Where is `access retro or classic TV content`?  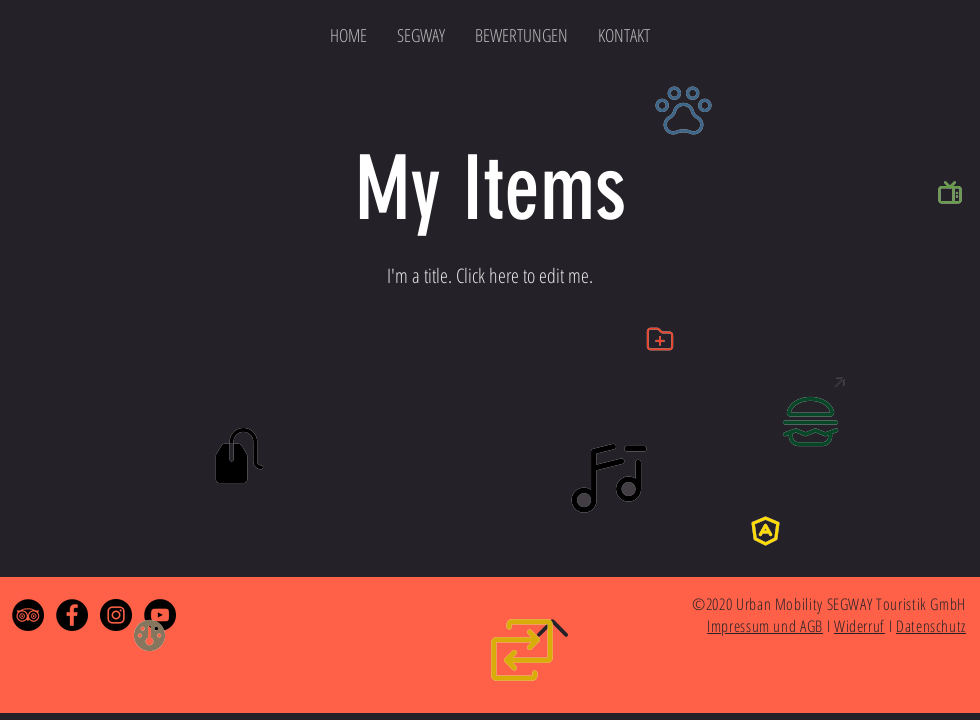 access retro or classic TV content is located at coordinates (950, 193).